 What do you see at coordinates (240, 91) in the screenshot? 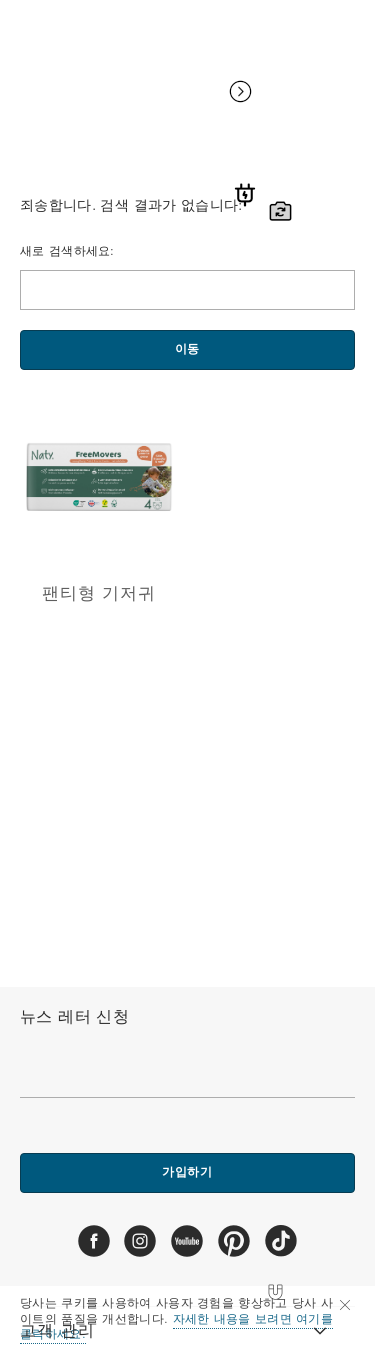
I see `go to next item or step` at bounding box center [240, 91].